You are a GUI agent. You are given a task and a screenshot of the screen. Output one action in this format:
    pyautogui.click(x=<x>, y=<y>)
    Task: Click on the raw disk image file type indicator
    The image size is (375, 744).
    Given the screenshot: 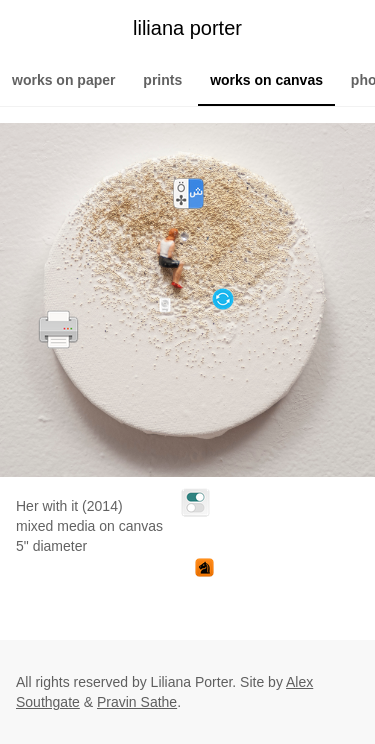 What is the action you would take?
    pyautogui.click(x=165, y=305)
    